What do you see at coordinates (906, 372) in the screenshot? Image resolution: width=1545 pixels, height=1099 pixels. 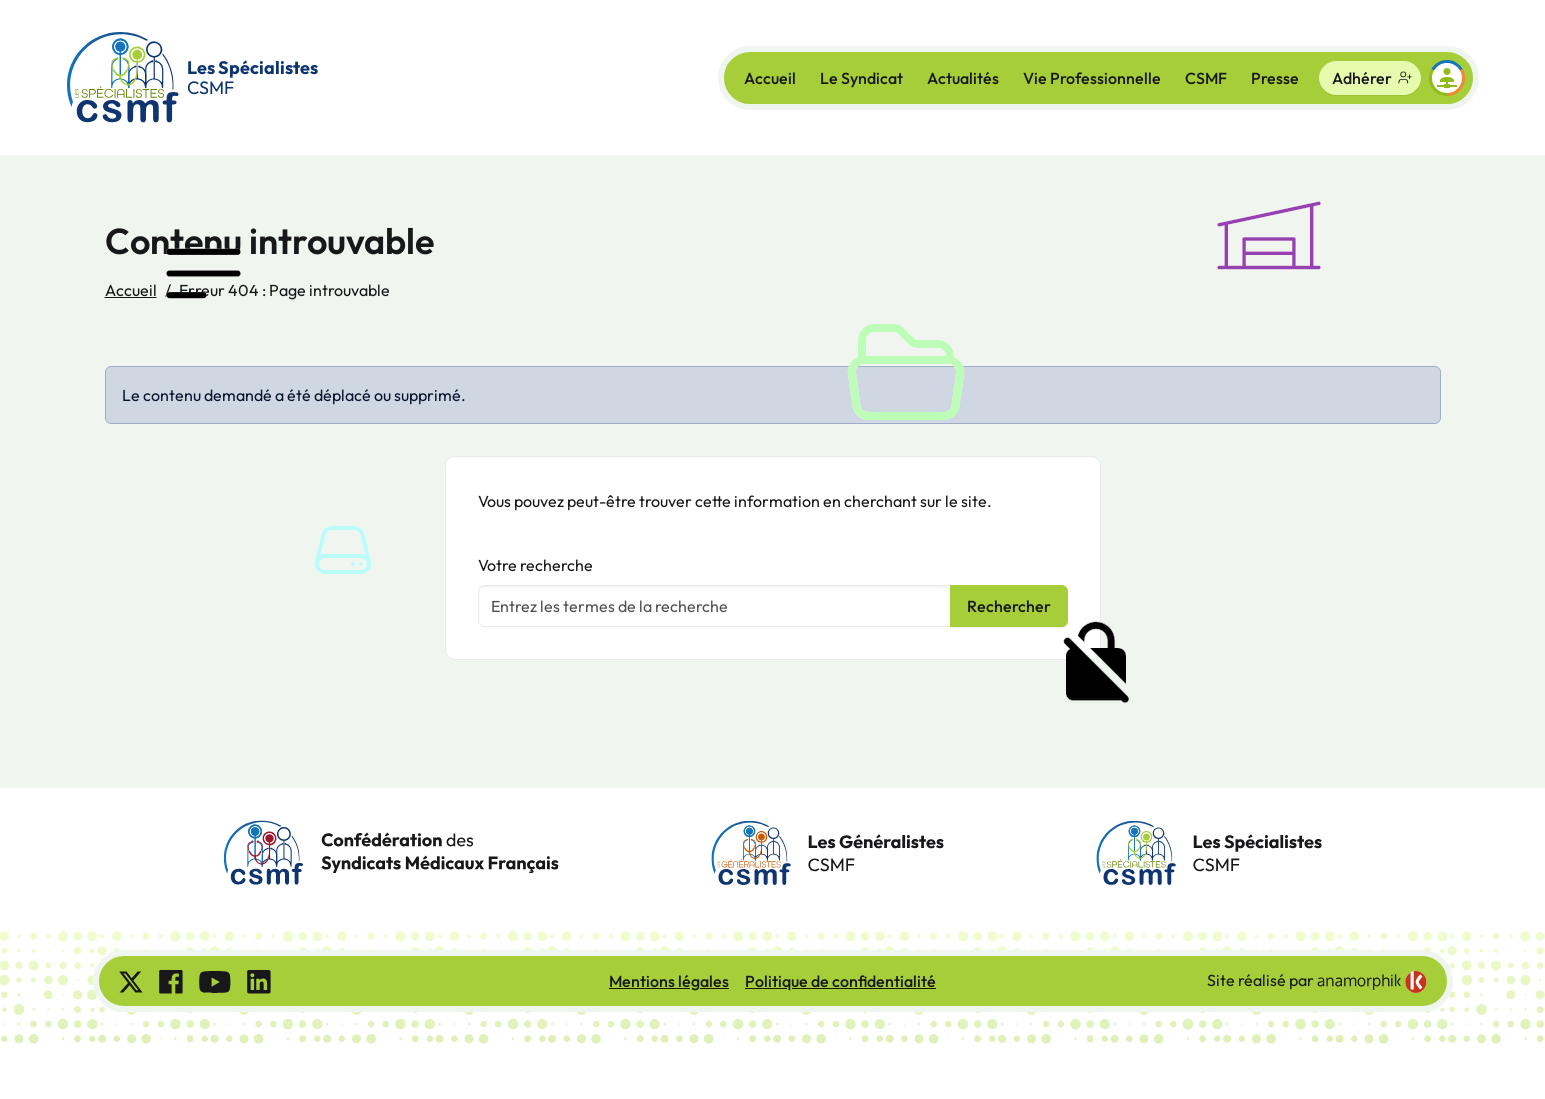 I see `view contents of an open folder` at bounding box center [906, 372].